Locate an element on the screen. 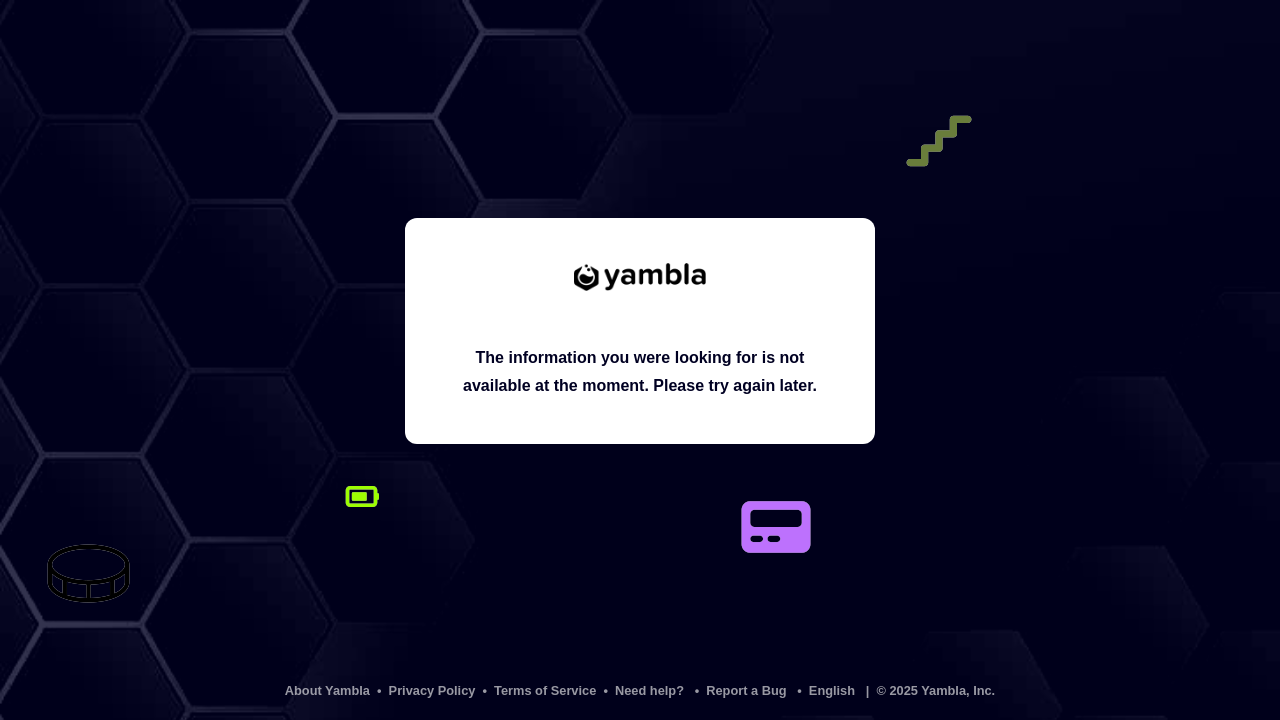 Image resolution: width=1280 pixels, height=720 pixels. indicates battery level at 75% is located at coordinates (361, 496).